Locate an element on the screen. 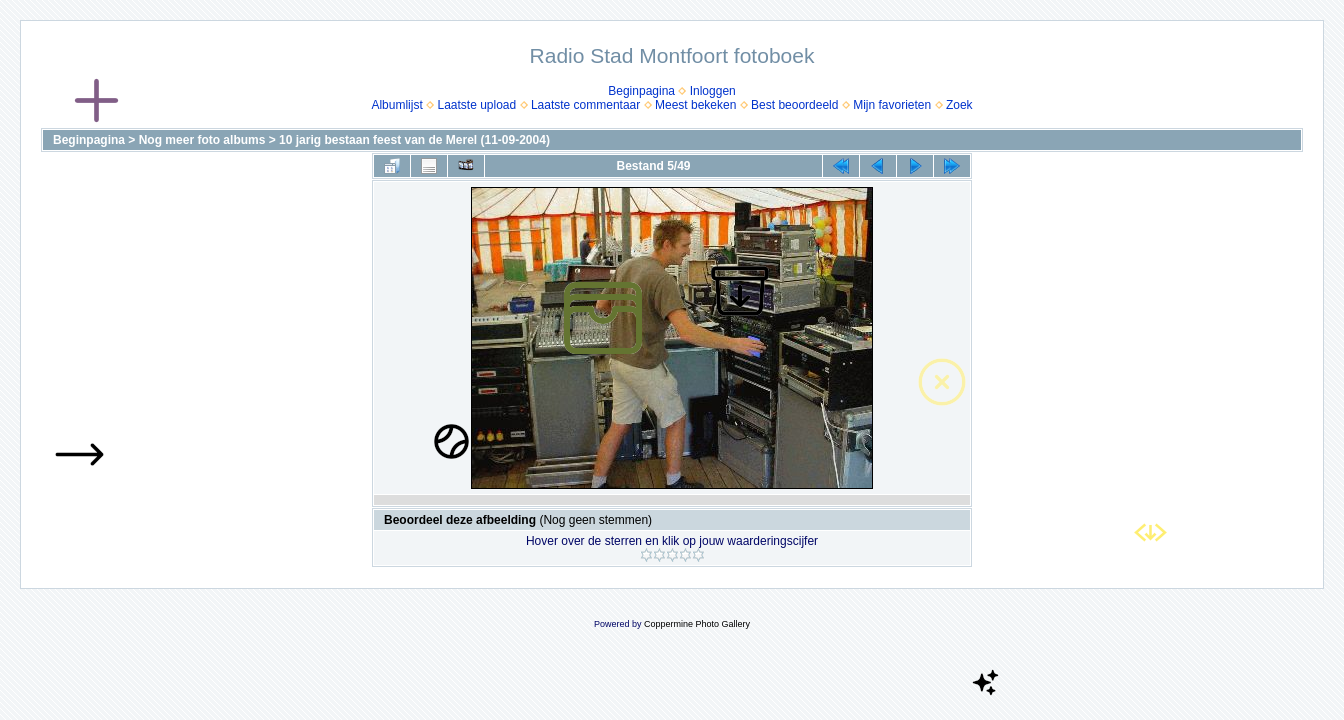 The width and height of the screenshot is (1344, 720). indicates AI-generated or enhanced content is located at coordinates (985, 682).